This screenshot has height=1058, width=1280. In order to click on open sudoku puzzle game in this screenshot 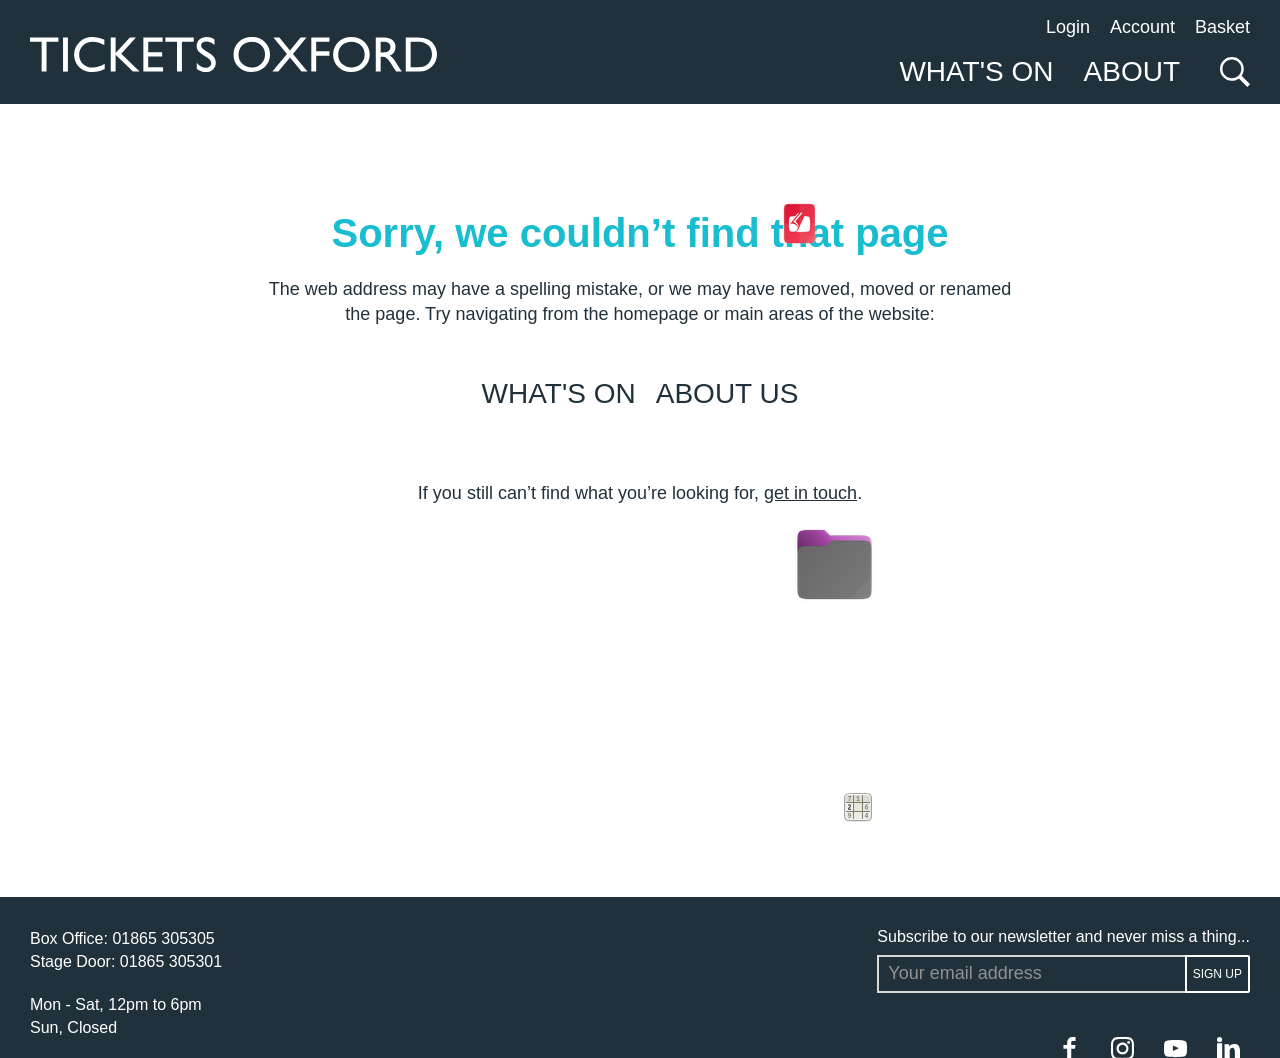, I will do `click(858, 807)`.